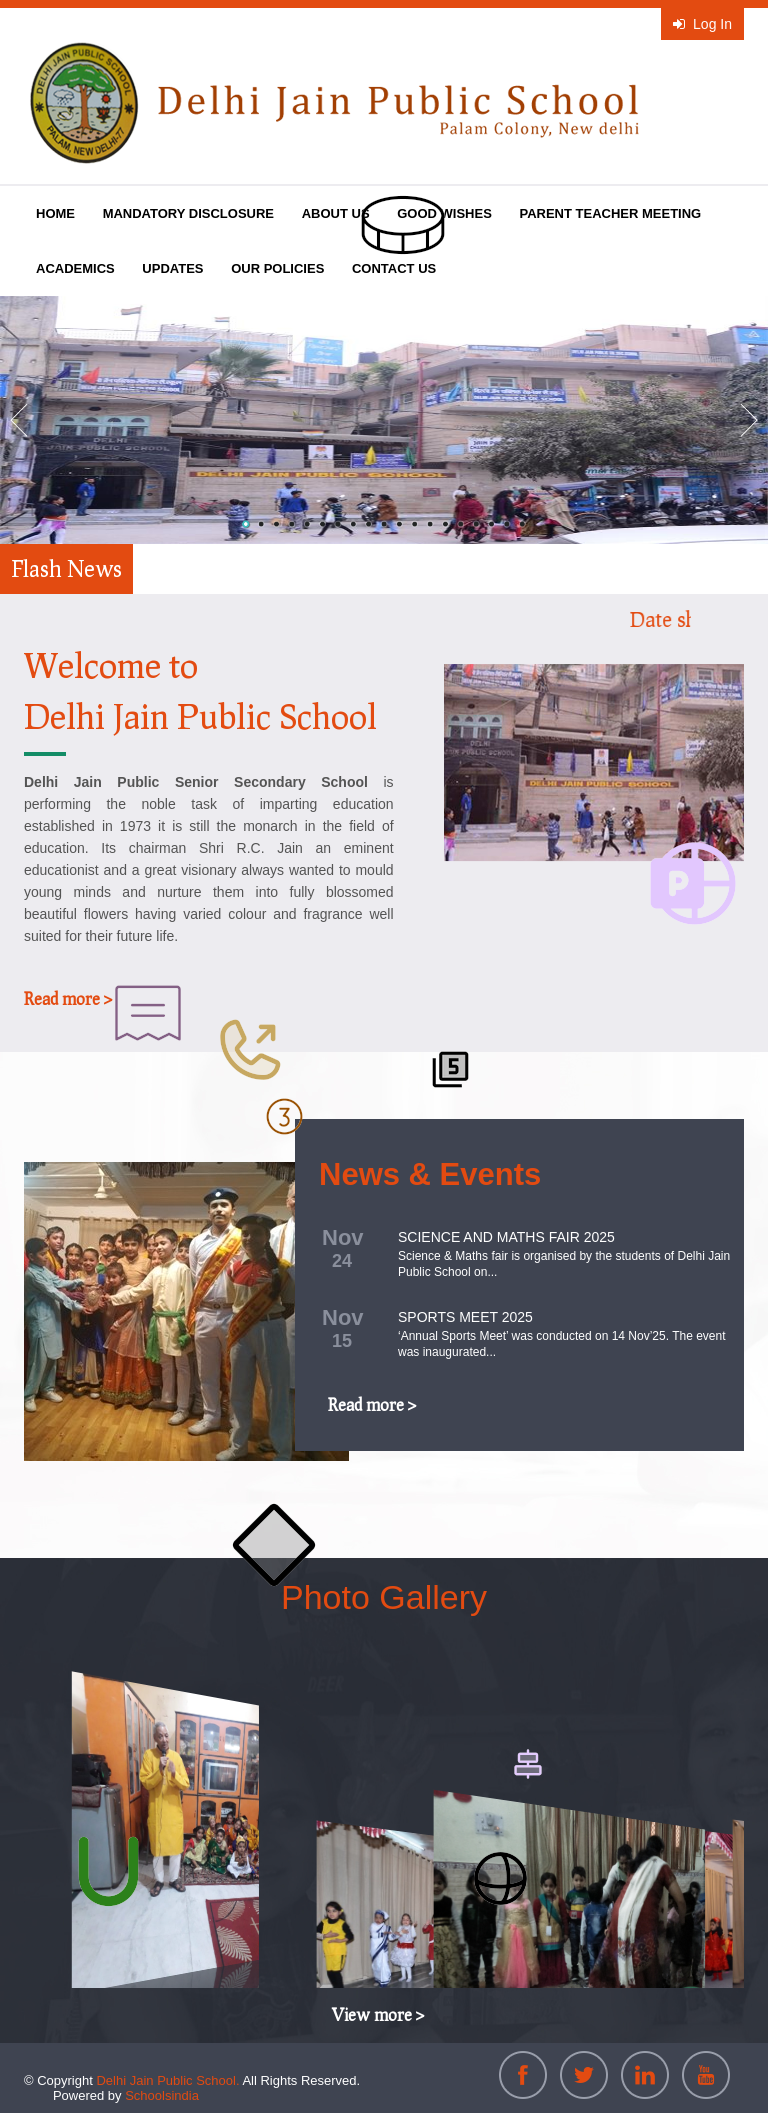 The image size is (768, 2113). What do you see at coordinates (691, 883) in the screenshot?
I see `open Microsoft PowerPoint` at bounding box center [691, 883].